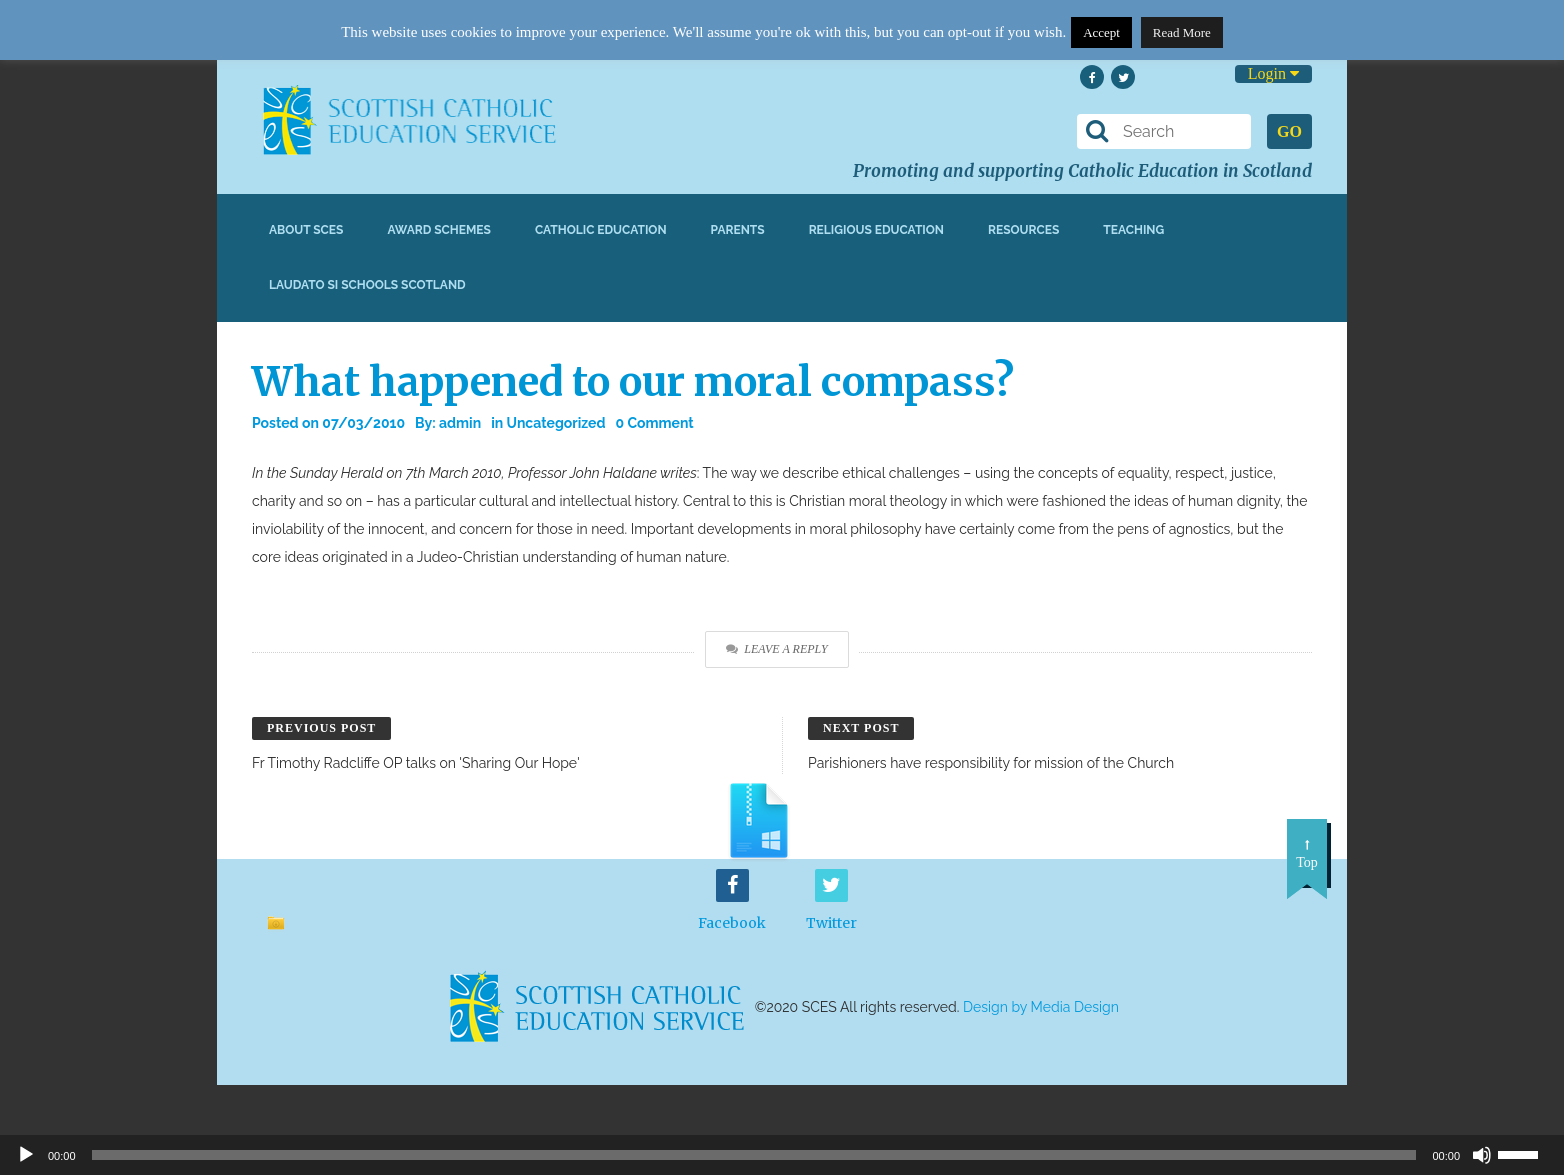  What do you see at coordinates (276, 923) in the screenshot?
I see `access your downloads folder` at bounding box center [276, 923].